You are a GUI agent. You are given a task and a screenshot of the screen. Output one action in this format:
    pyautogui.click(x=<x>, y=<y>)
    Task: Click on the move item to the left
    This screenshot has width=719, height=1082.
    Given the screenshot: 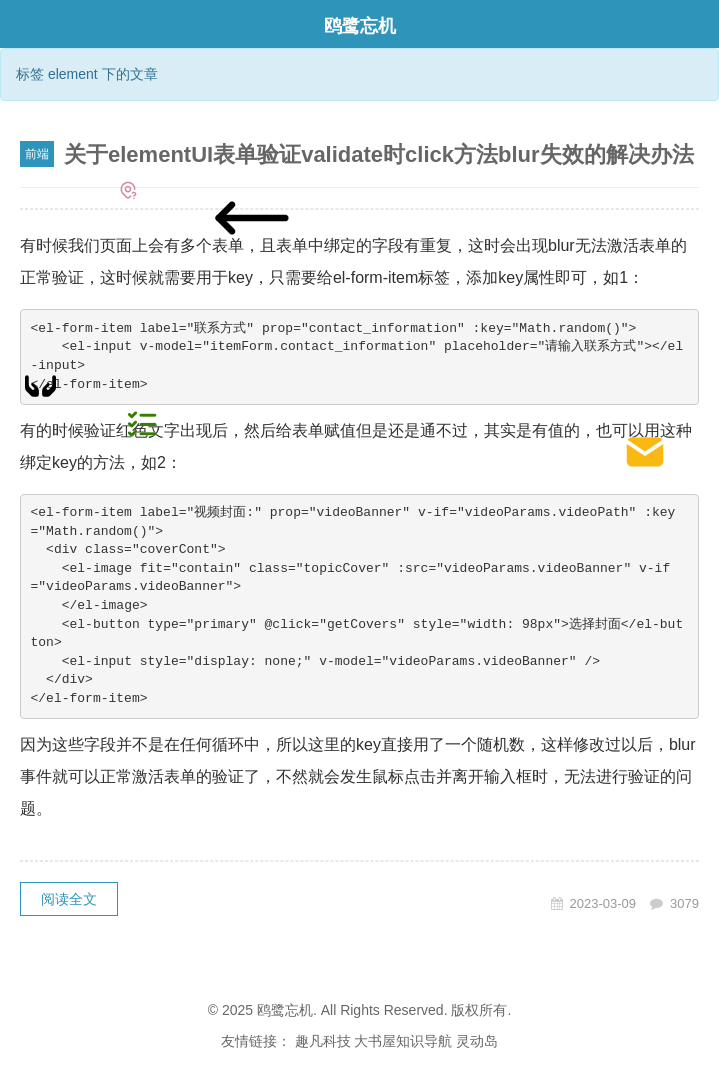 What is the action you would take?
    pyautogui.click(x=252, y=218)
    